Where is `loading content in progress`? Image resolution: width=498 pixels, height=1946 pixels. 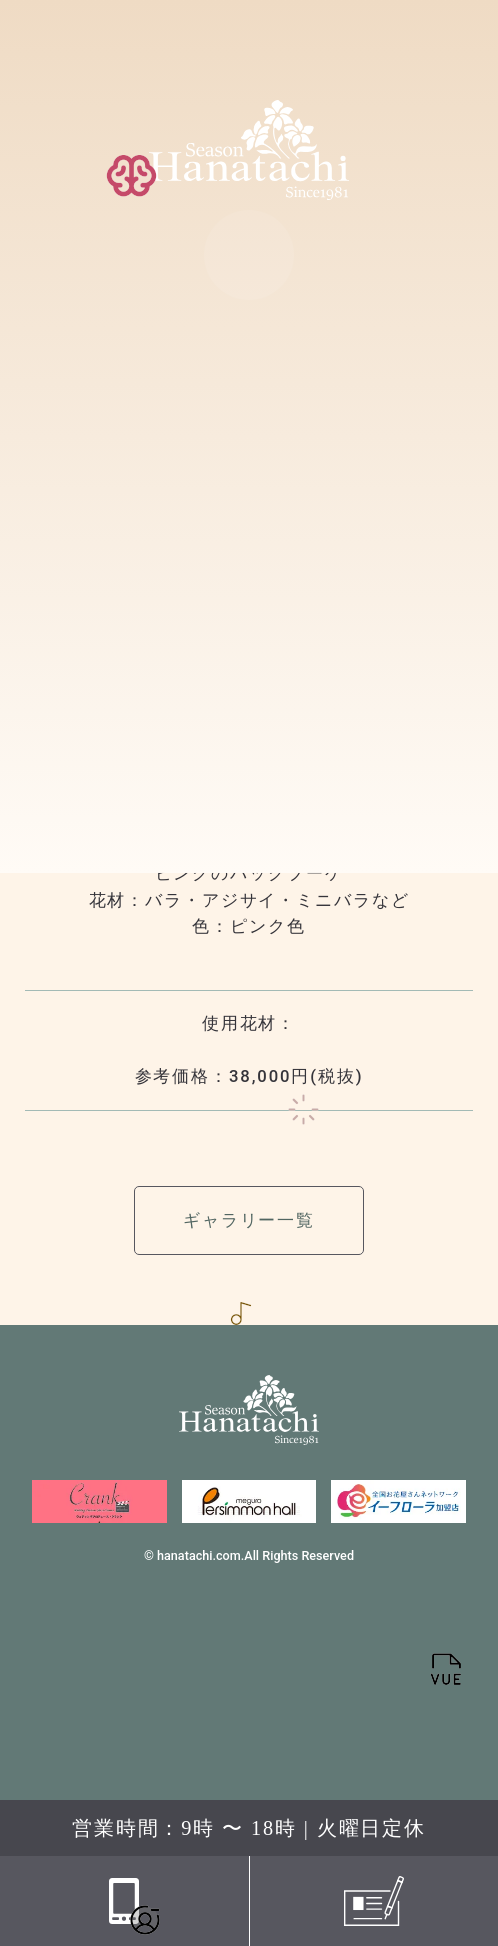 loading content in progress is located at coordinates (303, 1109).